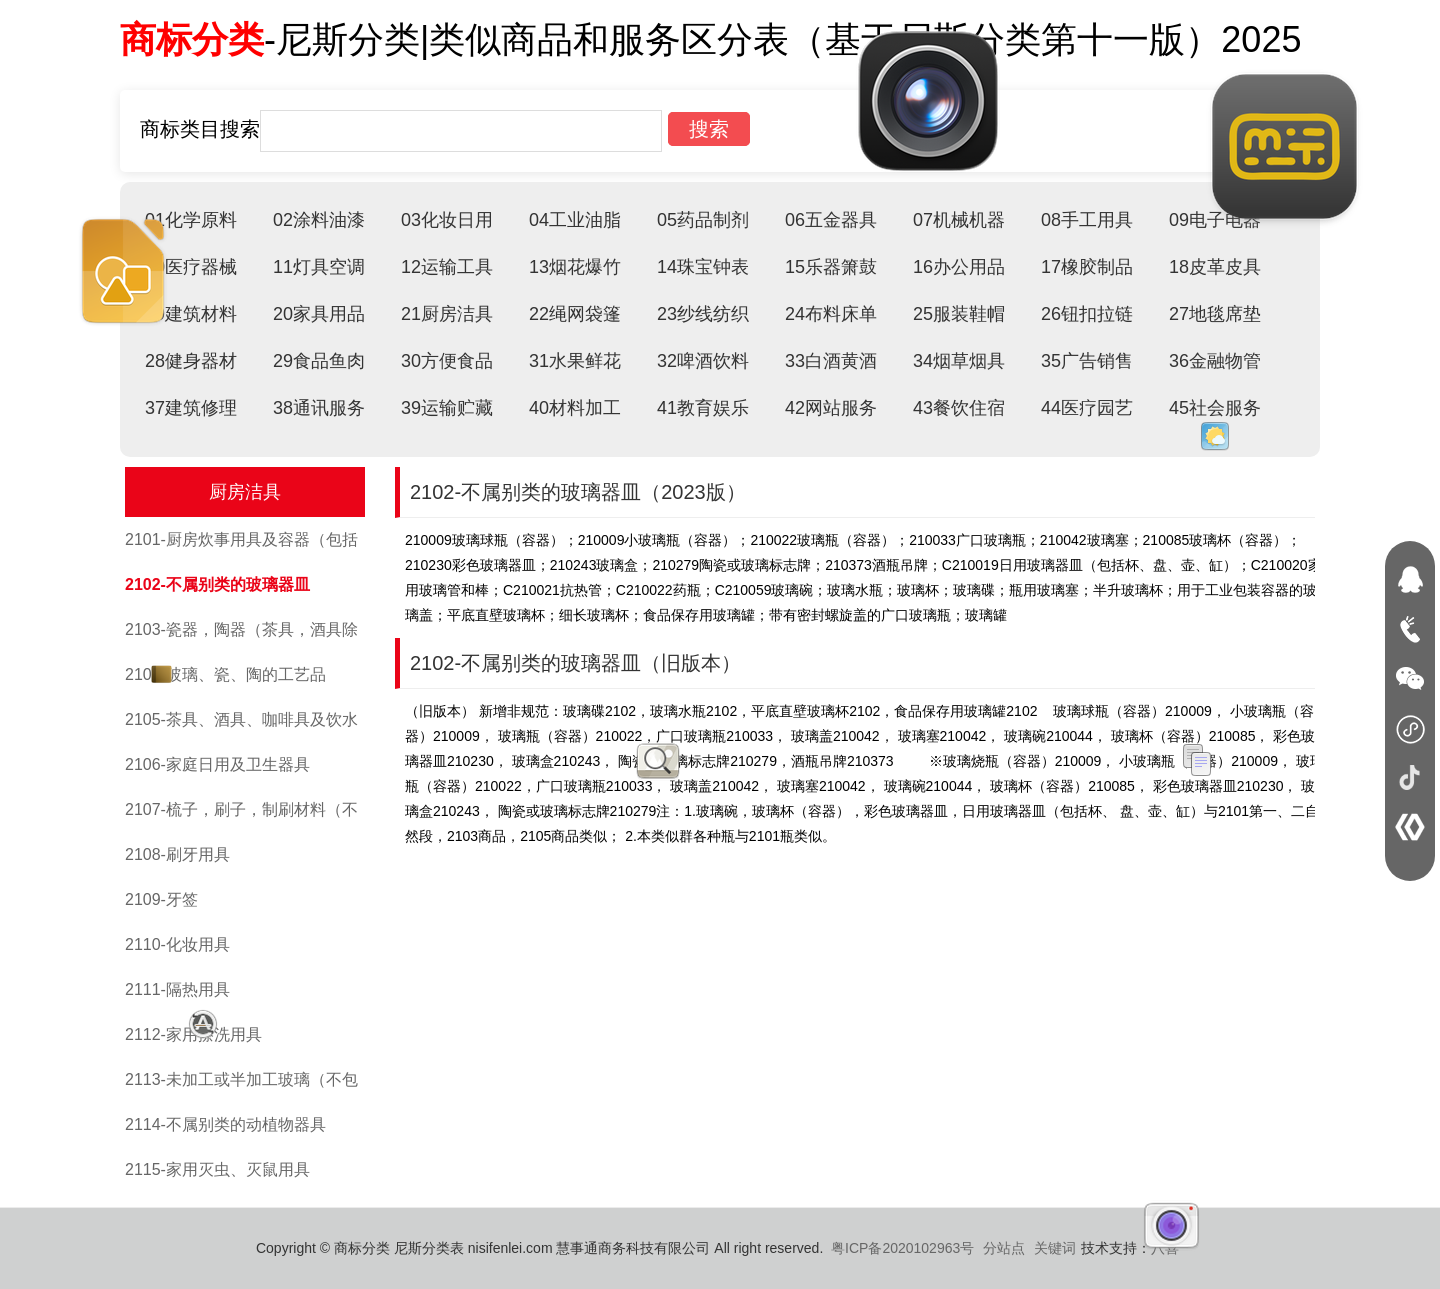 The width and height of the screenshot is (1440, 1289). Describe the element at coordinates (203, 1024) in the screenshot. I see `open the software update manager` at that location.